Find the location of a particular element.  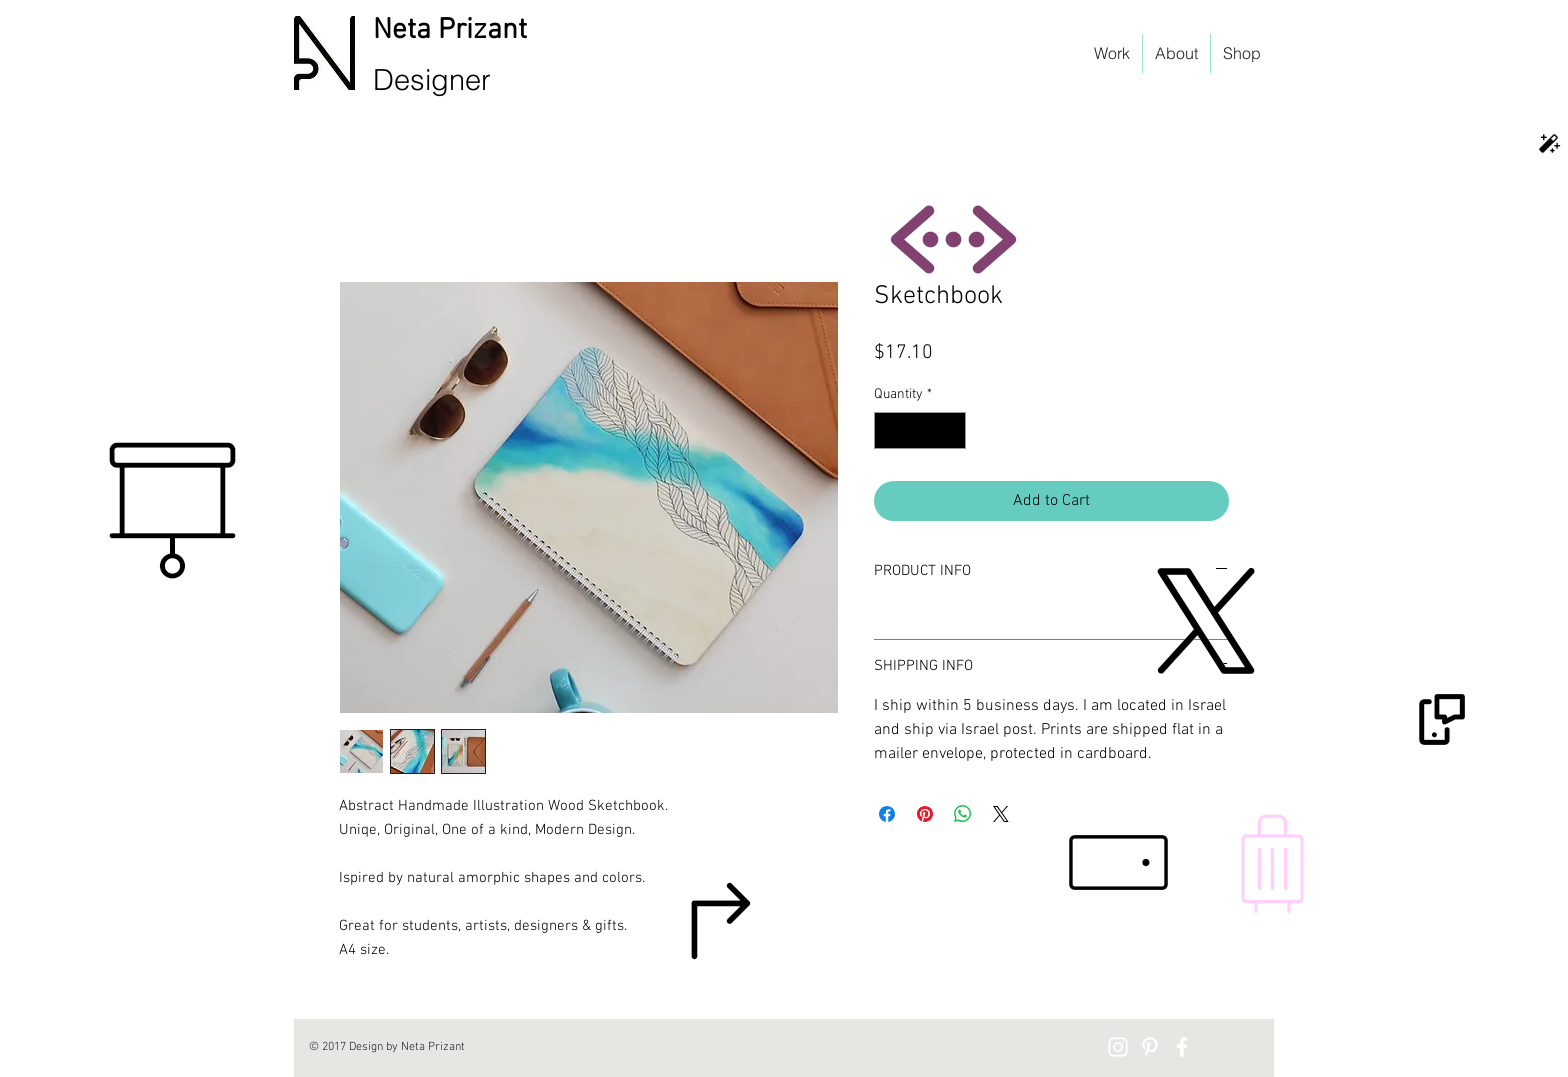

access storage or disk management is located at coordinates (1118, 862).